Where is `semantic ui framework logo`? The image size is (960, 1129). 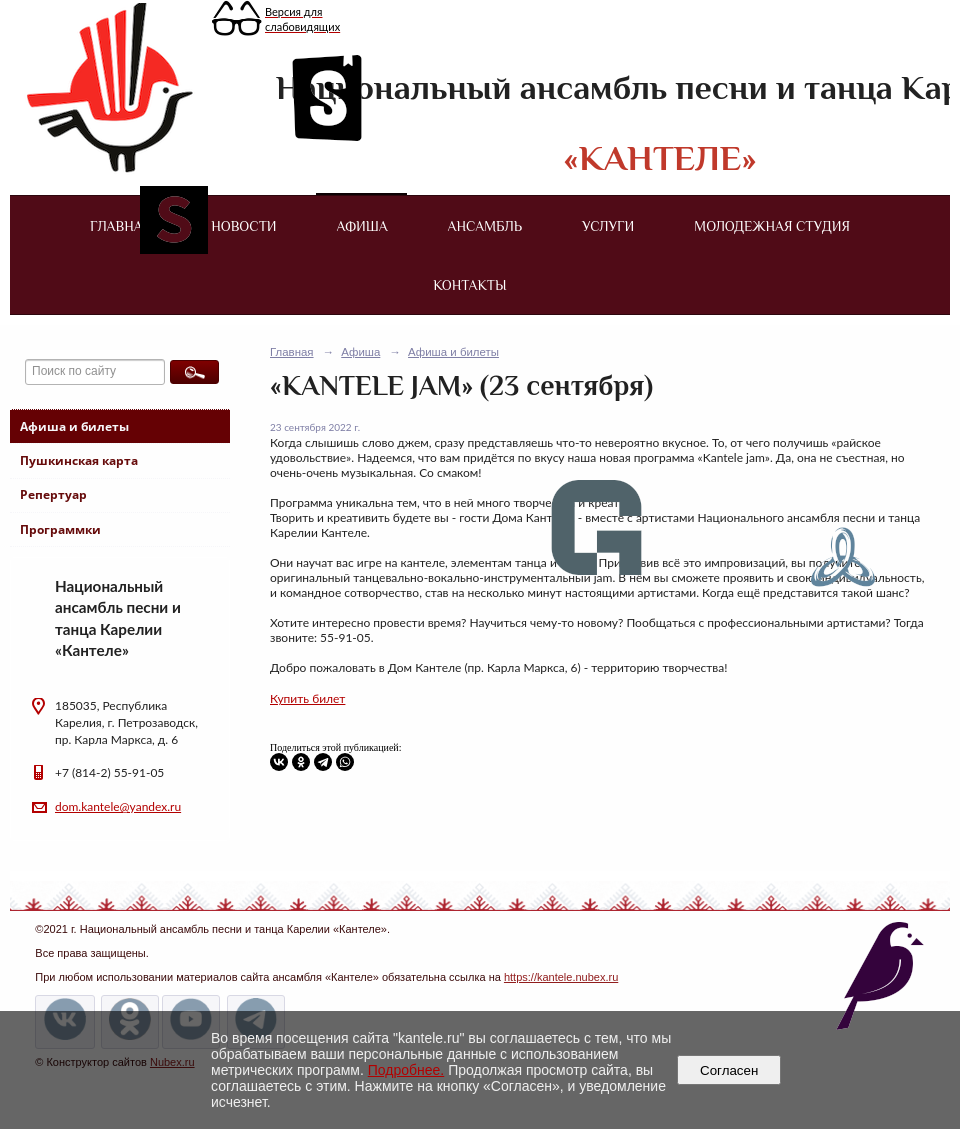
semantic ui framework logo is located at coordinates (174, 220).